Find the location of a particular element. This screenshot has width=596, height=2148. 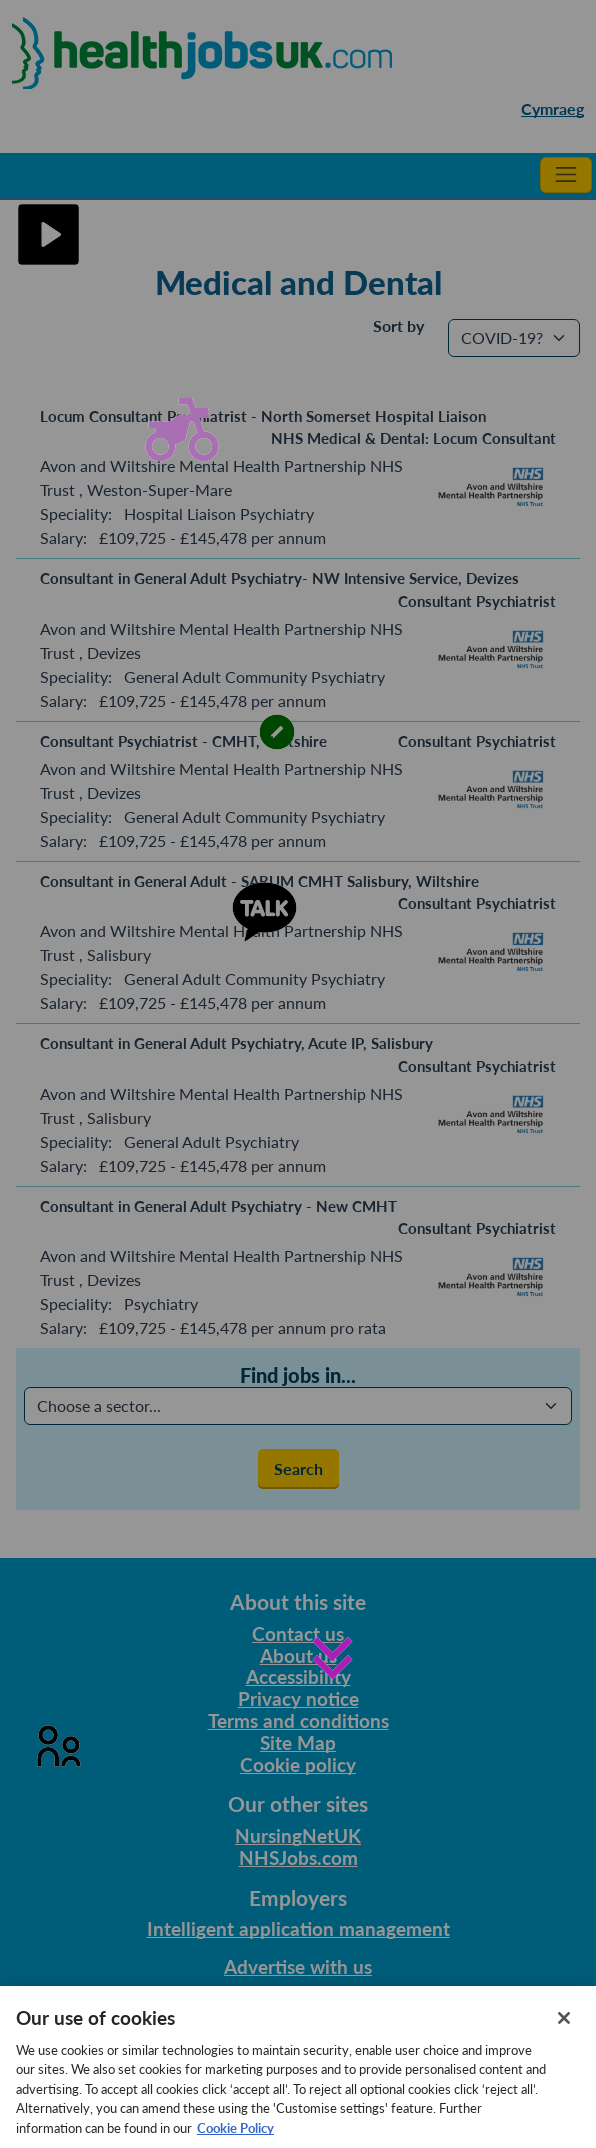

open KakaoTalk messaging app is located at coordinates (264, 910).